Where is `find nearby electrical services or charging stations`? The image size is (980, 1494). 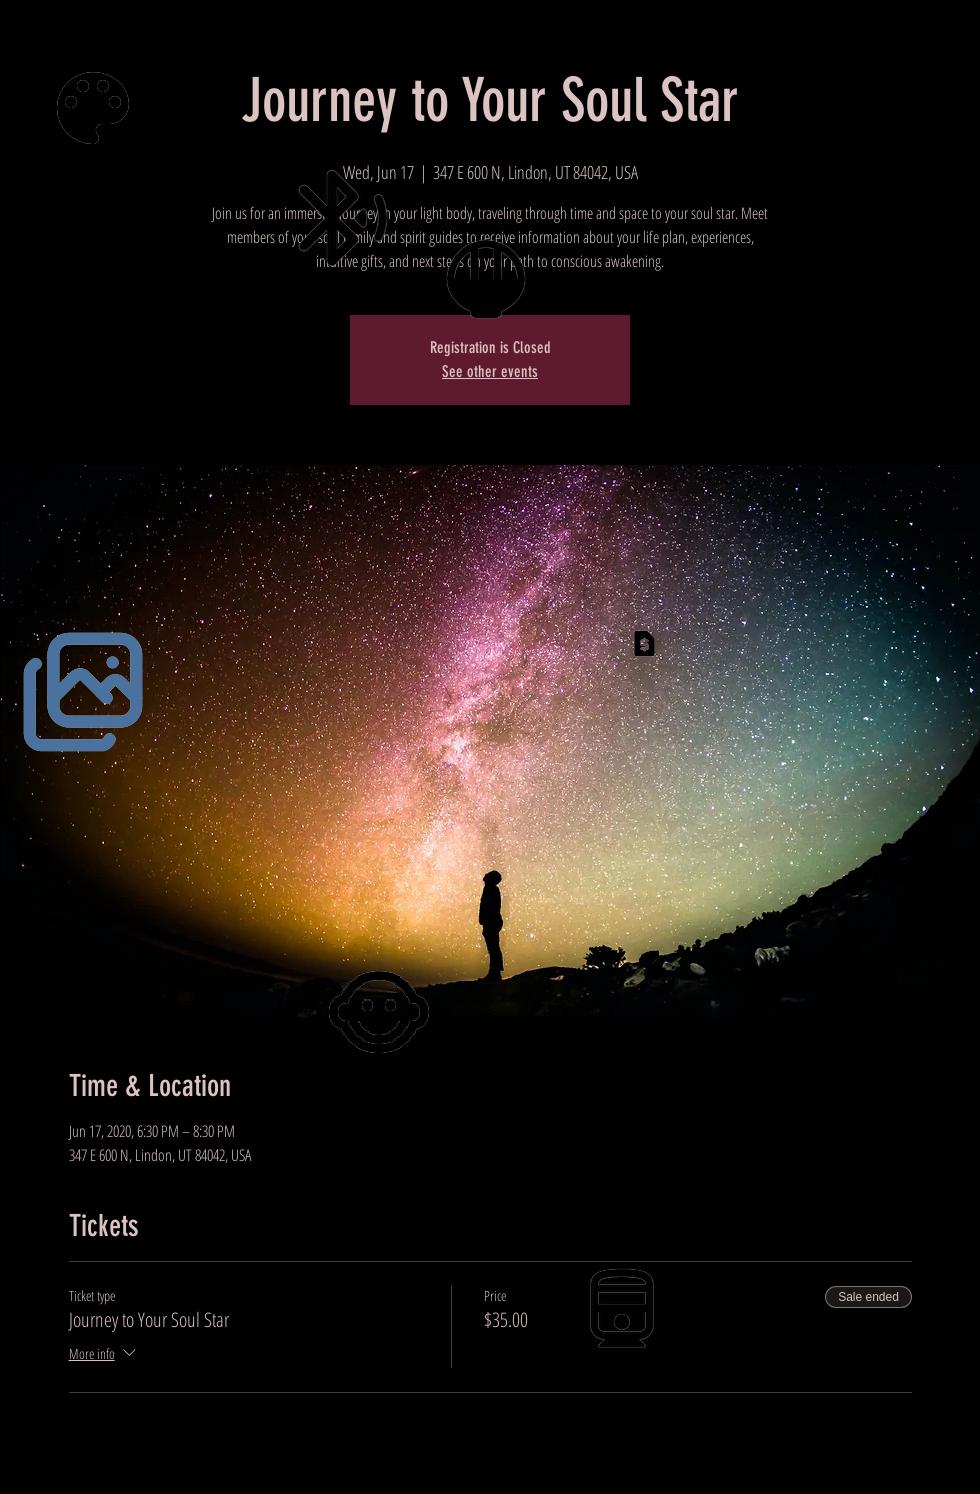
find nearby electrical services or charging stations is located at coordinates (698, 1355).